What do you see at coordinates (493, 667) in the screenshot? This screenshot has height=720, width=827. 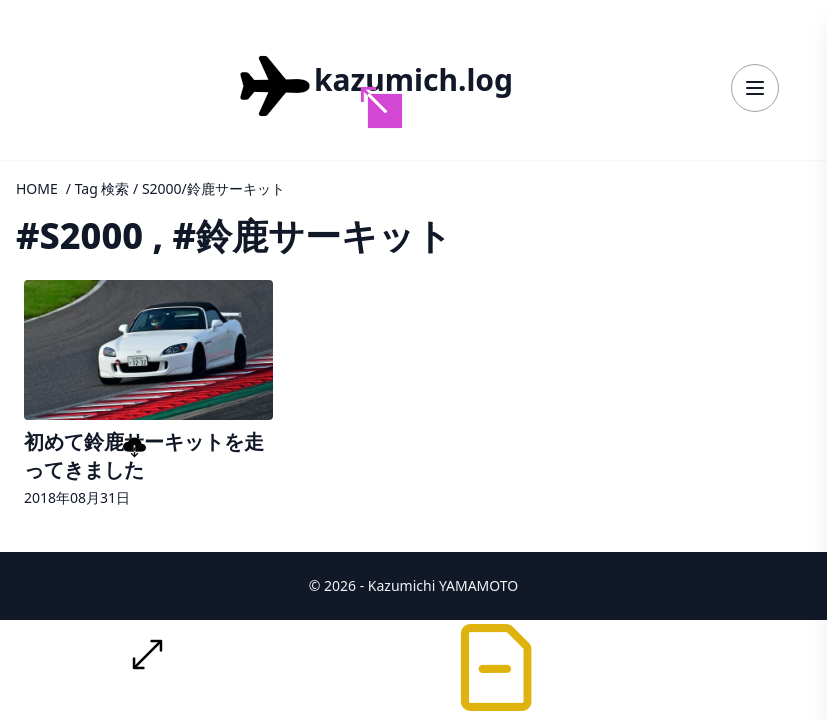 I see `indicates a file has been removed or deleted` at bounding box center [493, 667].